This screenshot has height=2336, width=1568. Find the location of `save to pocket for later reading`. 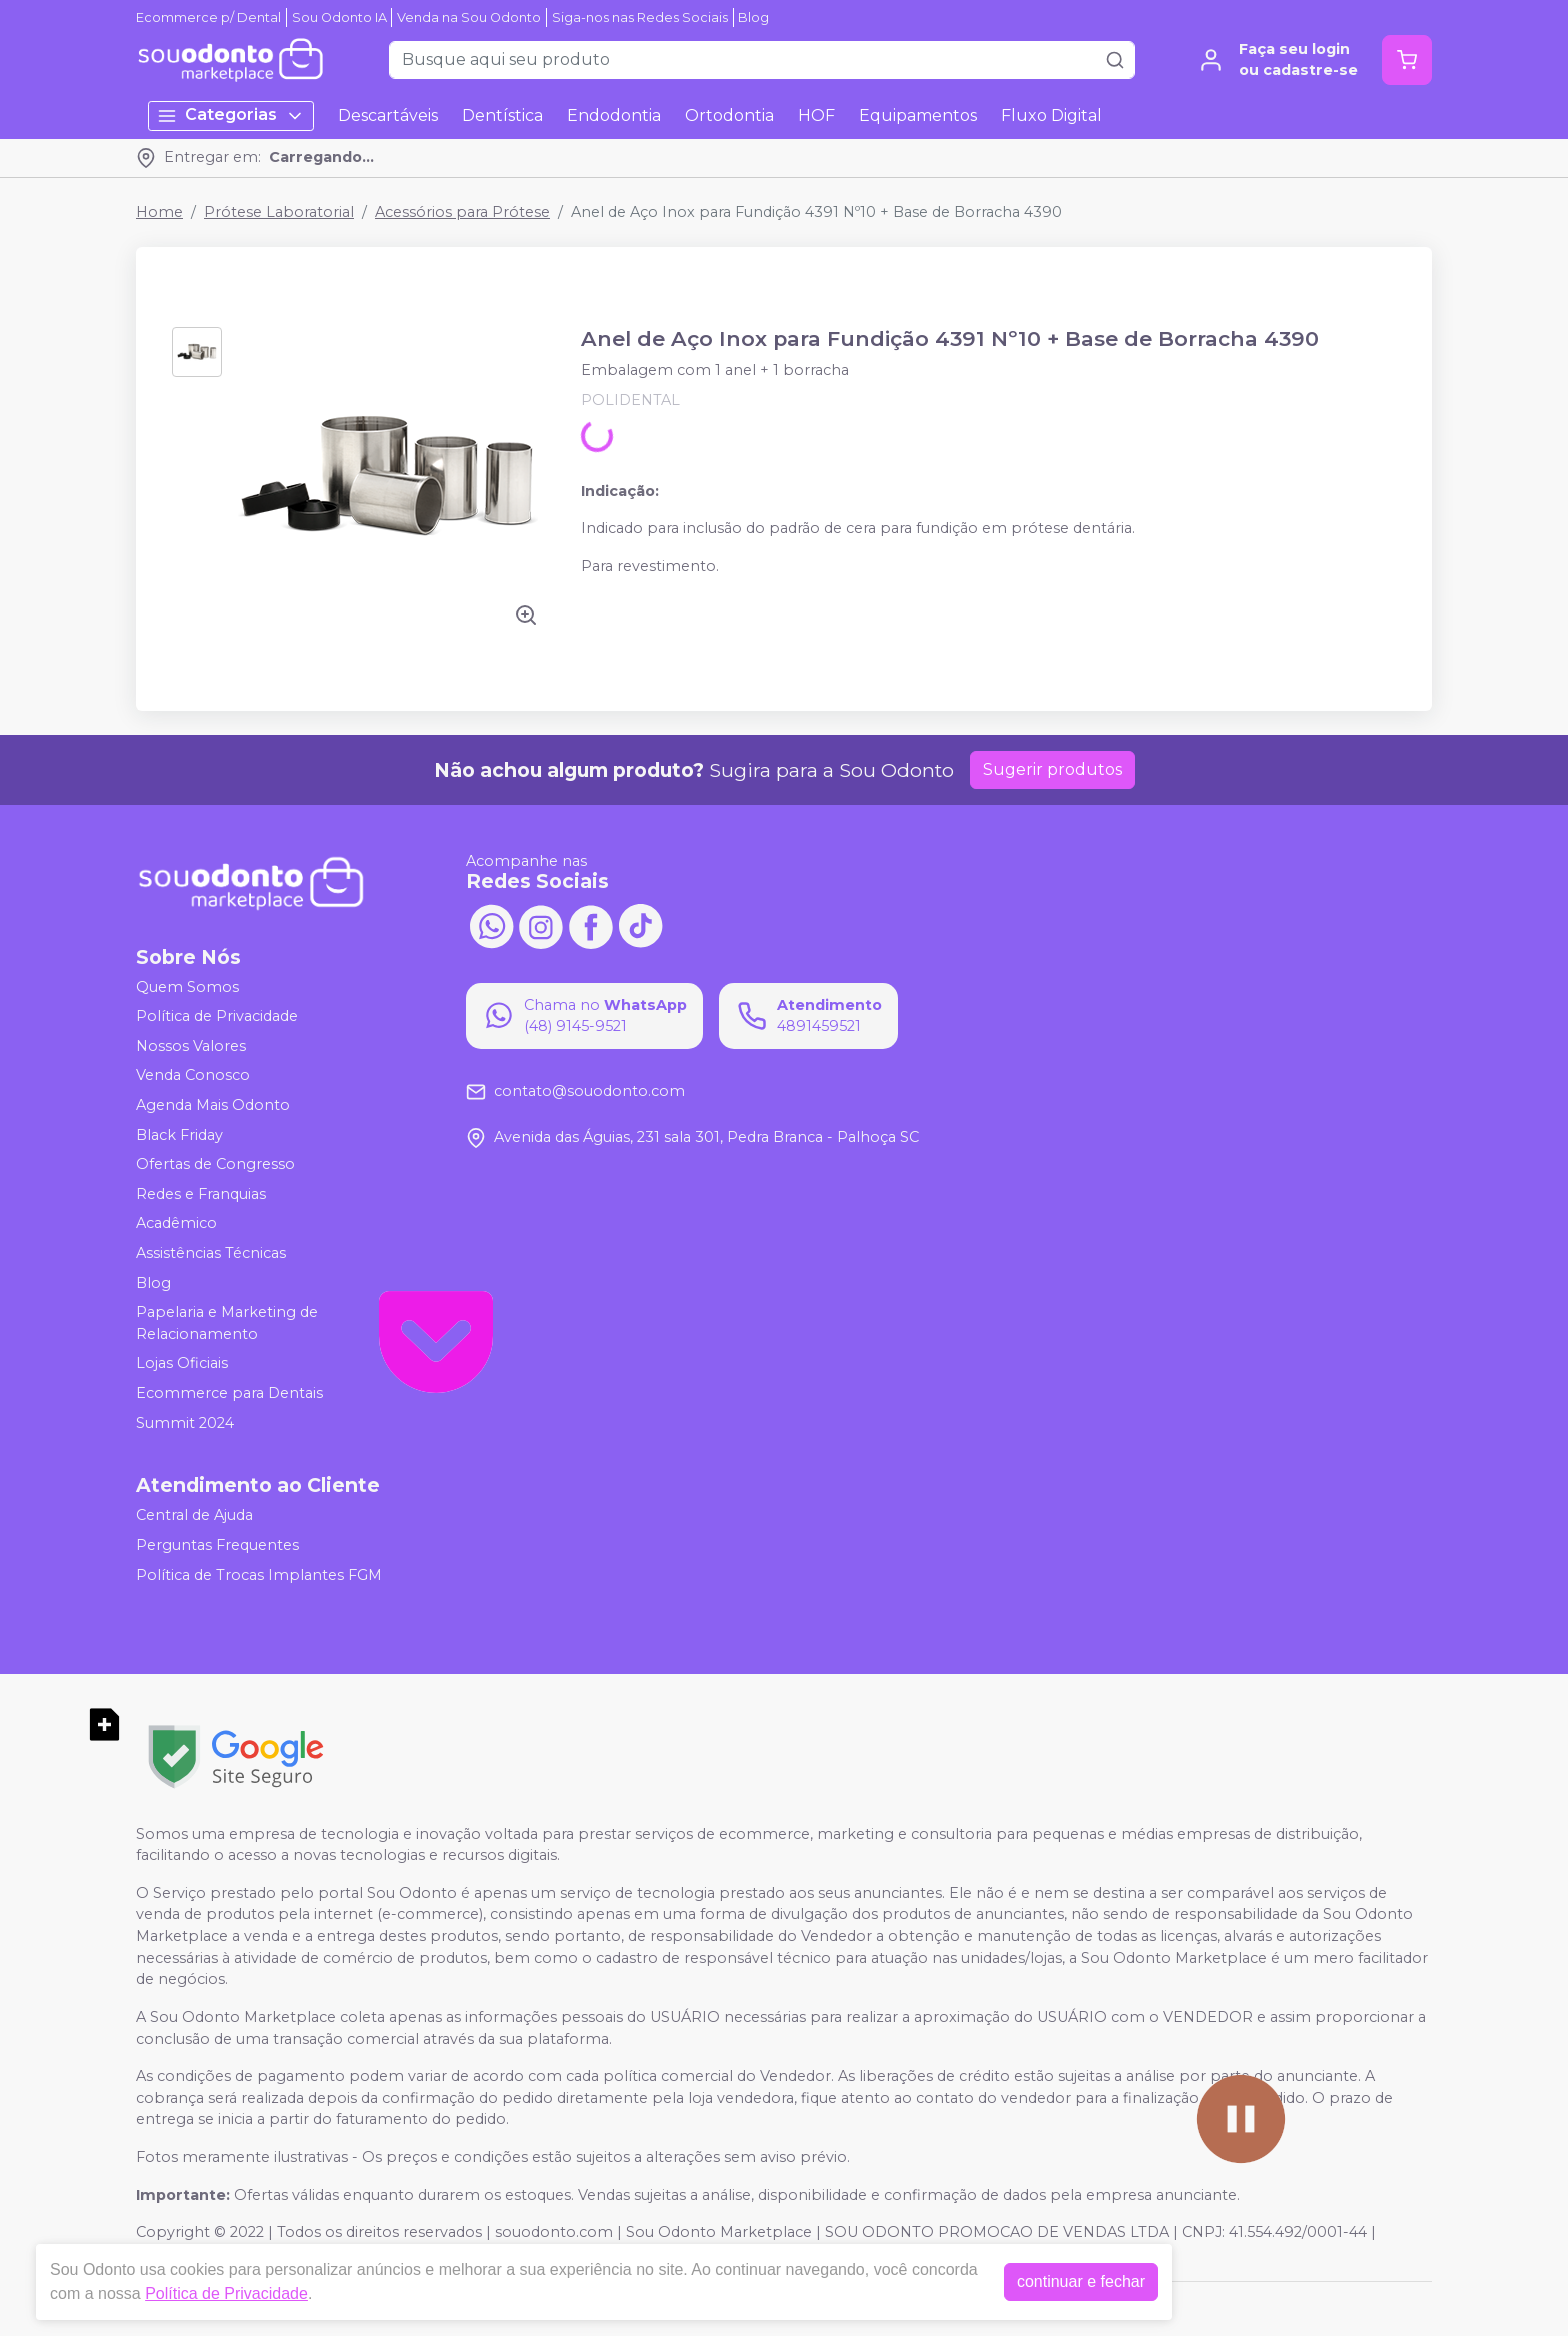

save to pocket for later reading is located at coordinates (436, 1342).